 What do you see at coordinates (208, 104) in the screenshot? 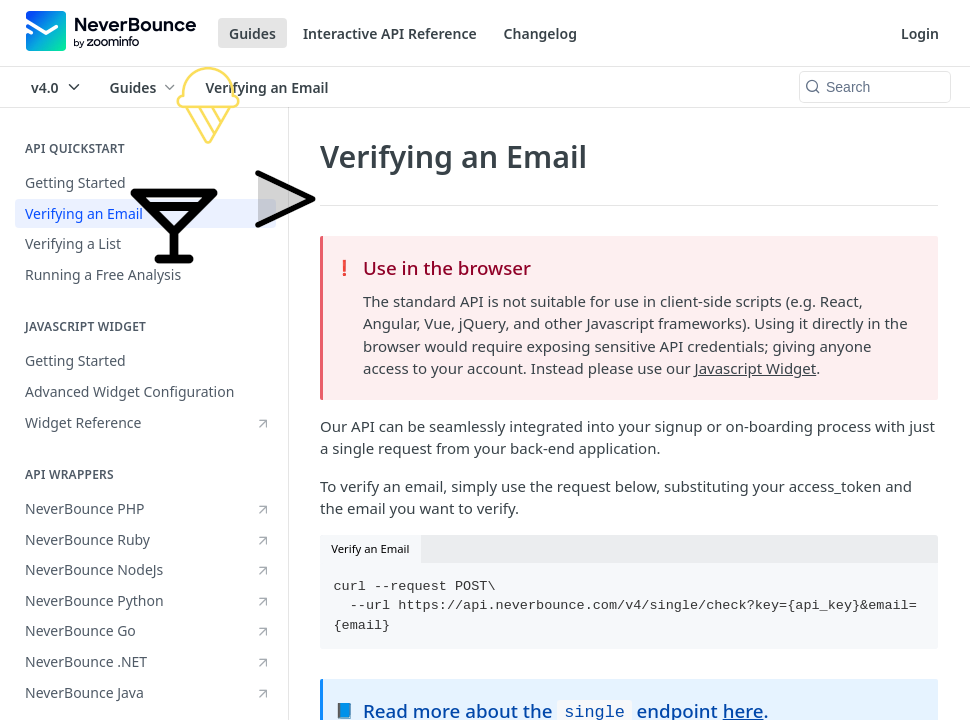
I see `browse dessert or ice cream options` at bounding box center [208, 104].